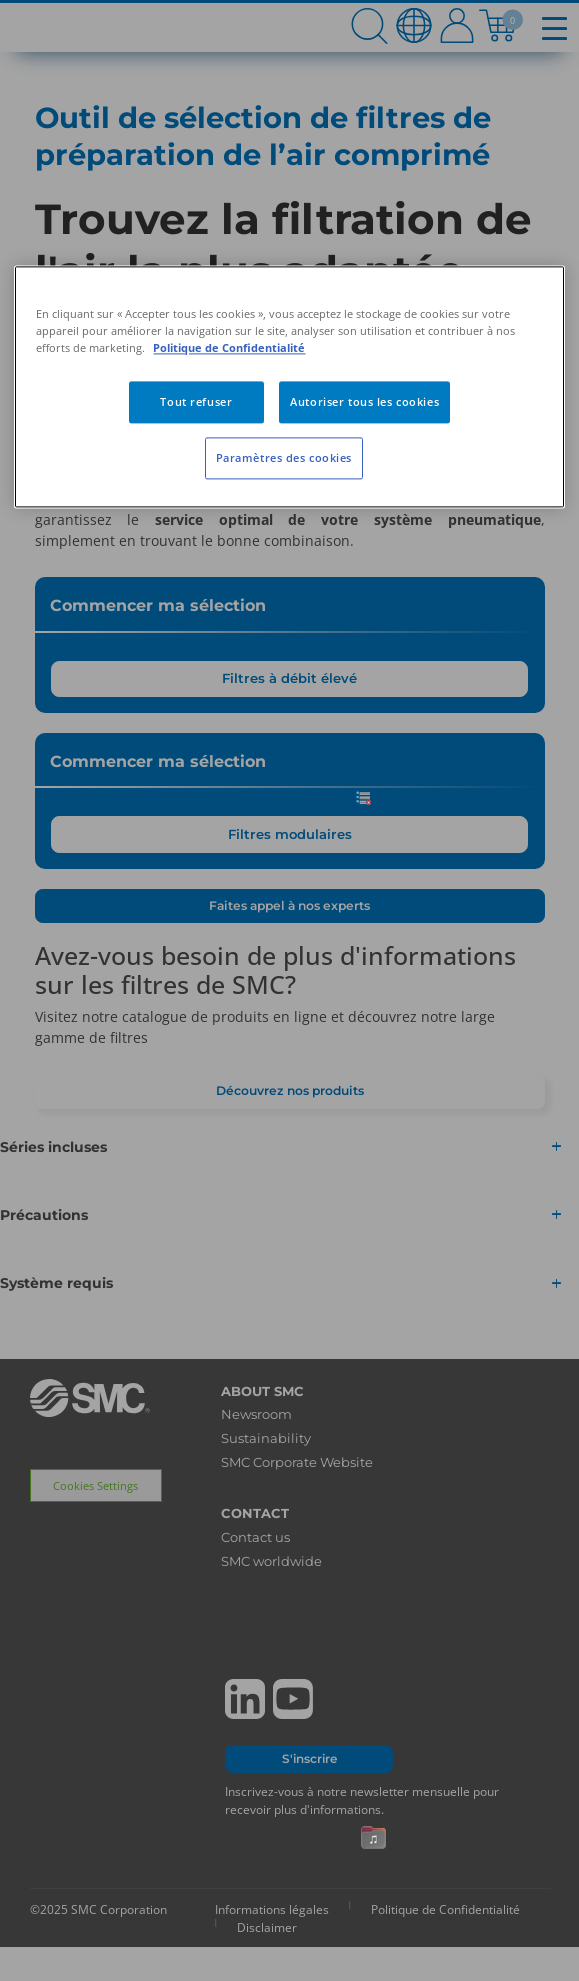 This screenshot has height=1981, width=579. I want to click on open your music folder, so click(373, 1837).